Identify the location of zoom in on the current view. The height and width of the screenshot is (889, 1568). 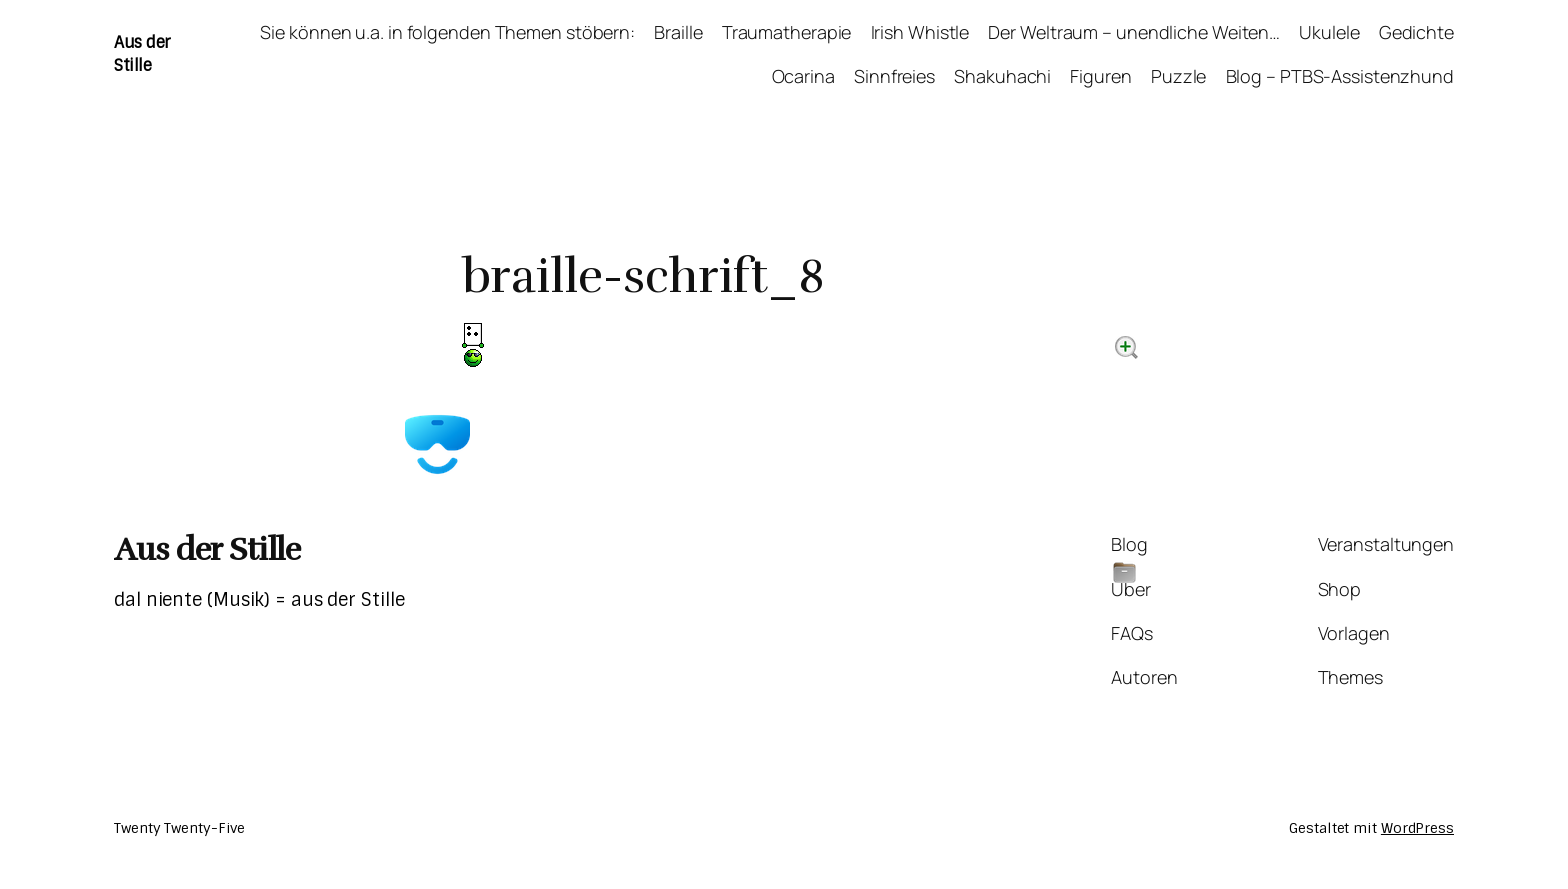
(1126, 347).